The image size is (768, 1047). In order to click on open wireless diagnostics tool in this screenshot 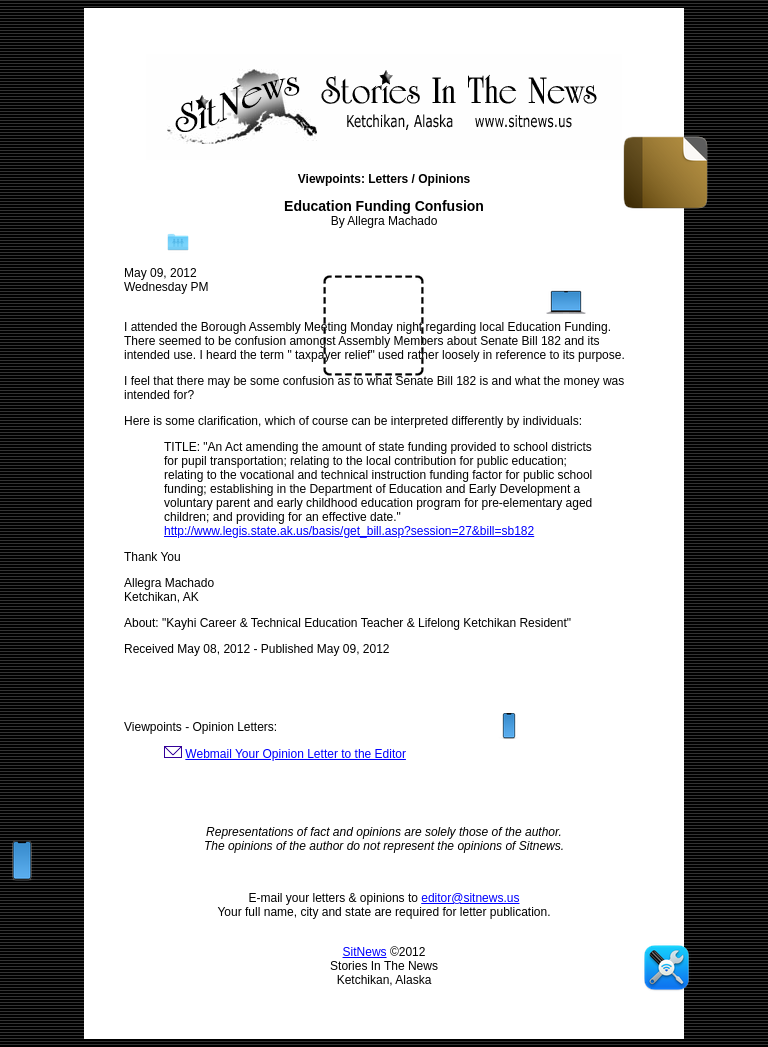, I will do `click(666, 967)`.